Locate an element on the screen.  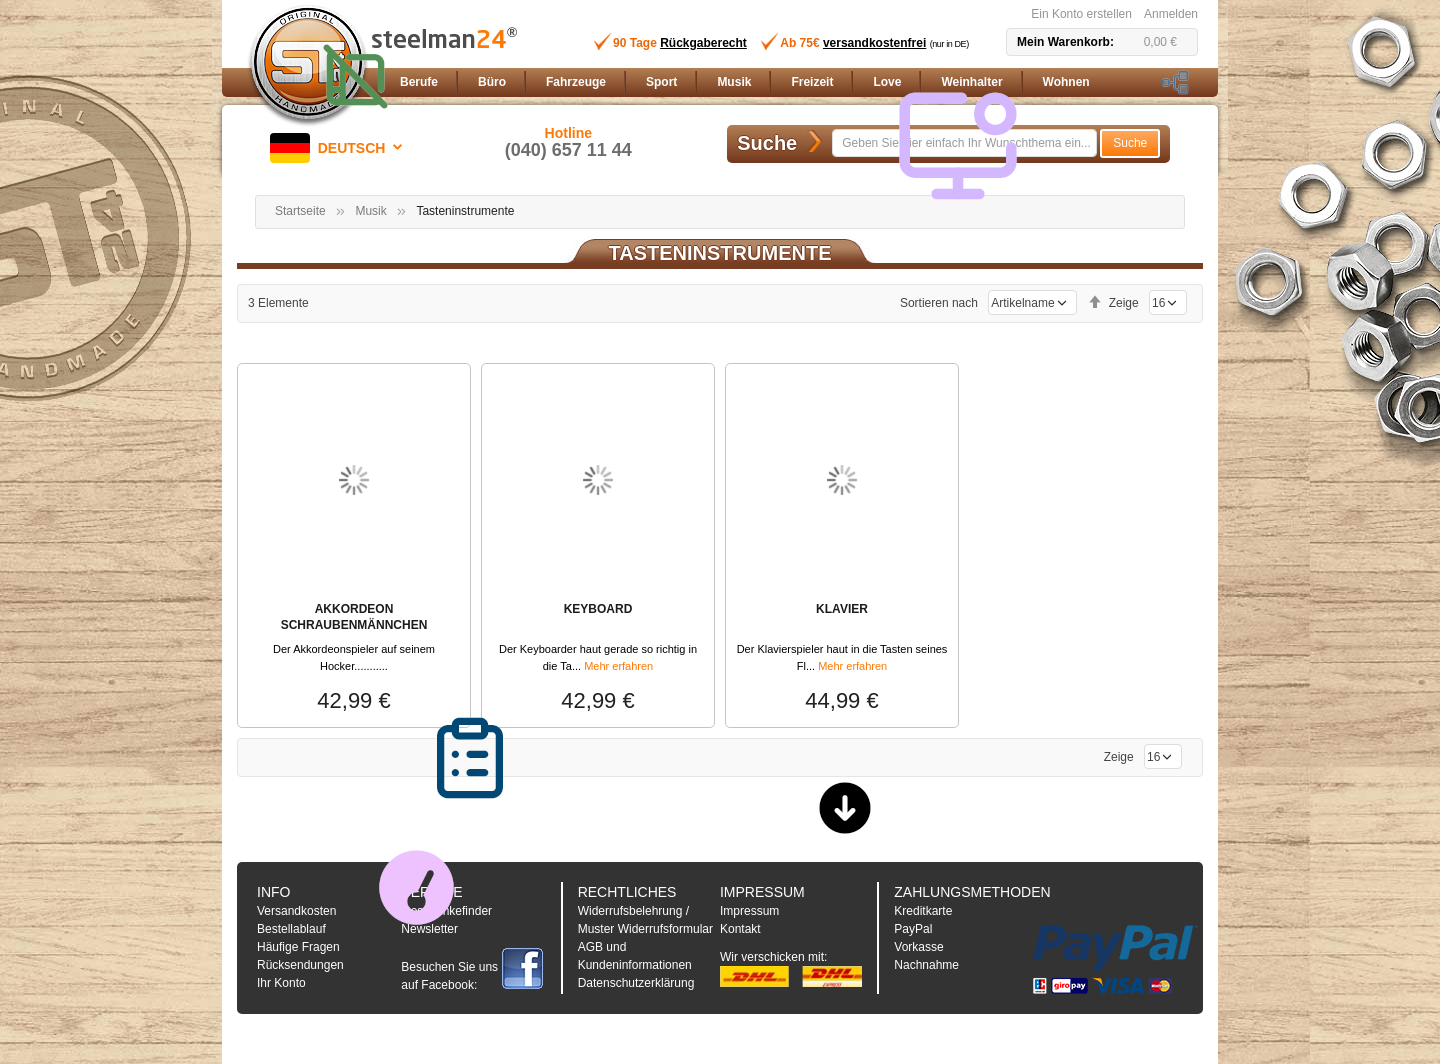
view system performance or speed metrics is located at coordinates (416, 887).